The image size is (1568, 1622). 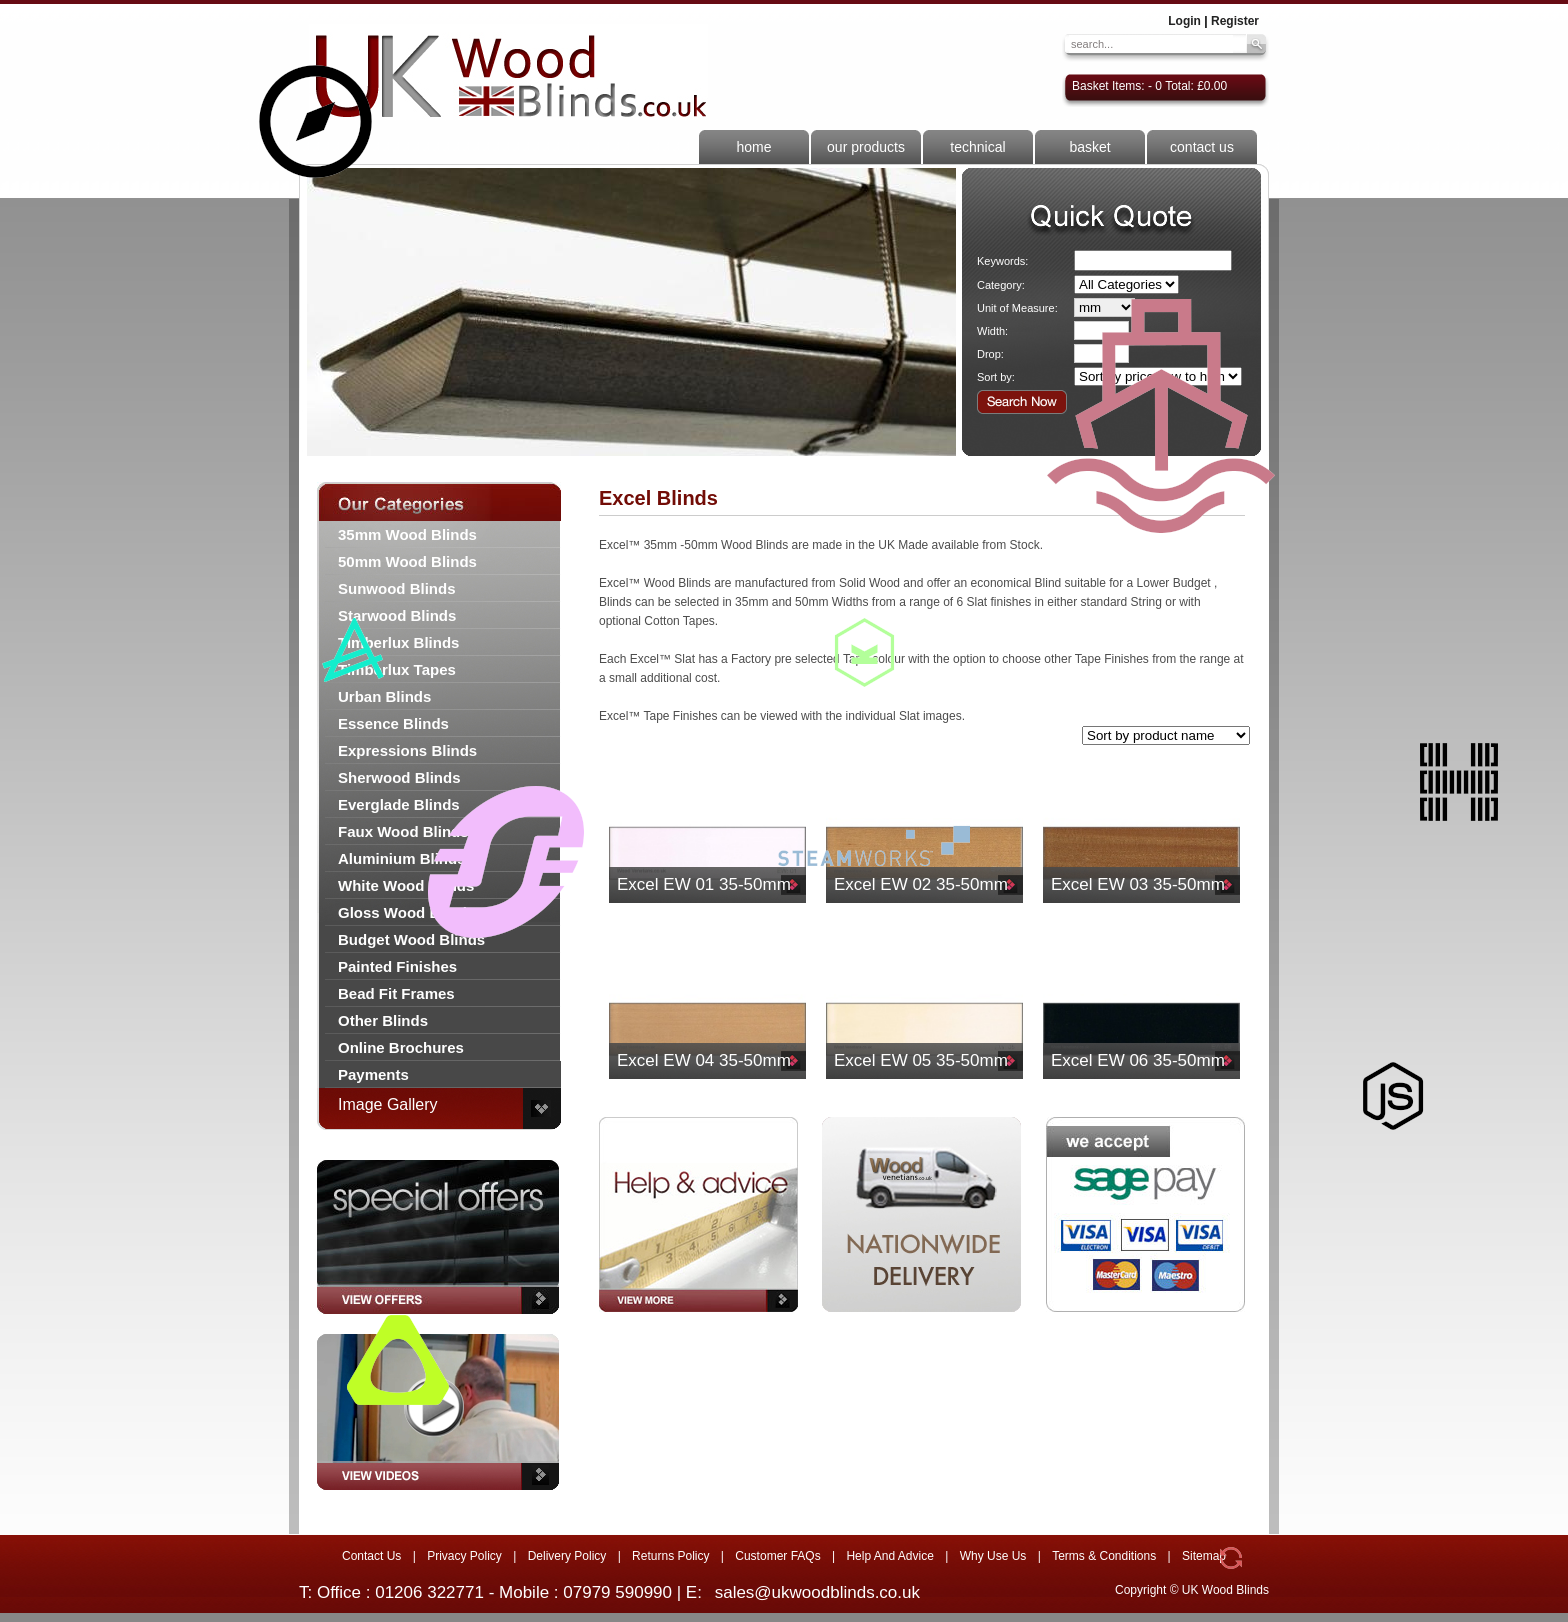 What do you see at coordinates (1393, 1096) in the screenshot?
I see `Node.js logo` at bounding box center [1393, 1096].